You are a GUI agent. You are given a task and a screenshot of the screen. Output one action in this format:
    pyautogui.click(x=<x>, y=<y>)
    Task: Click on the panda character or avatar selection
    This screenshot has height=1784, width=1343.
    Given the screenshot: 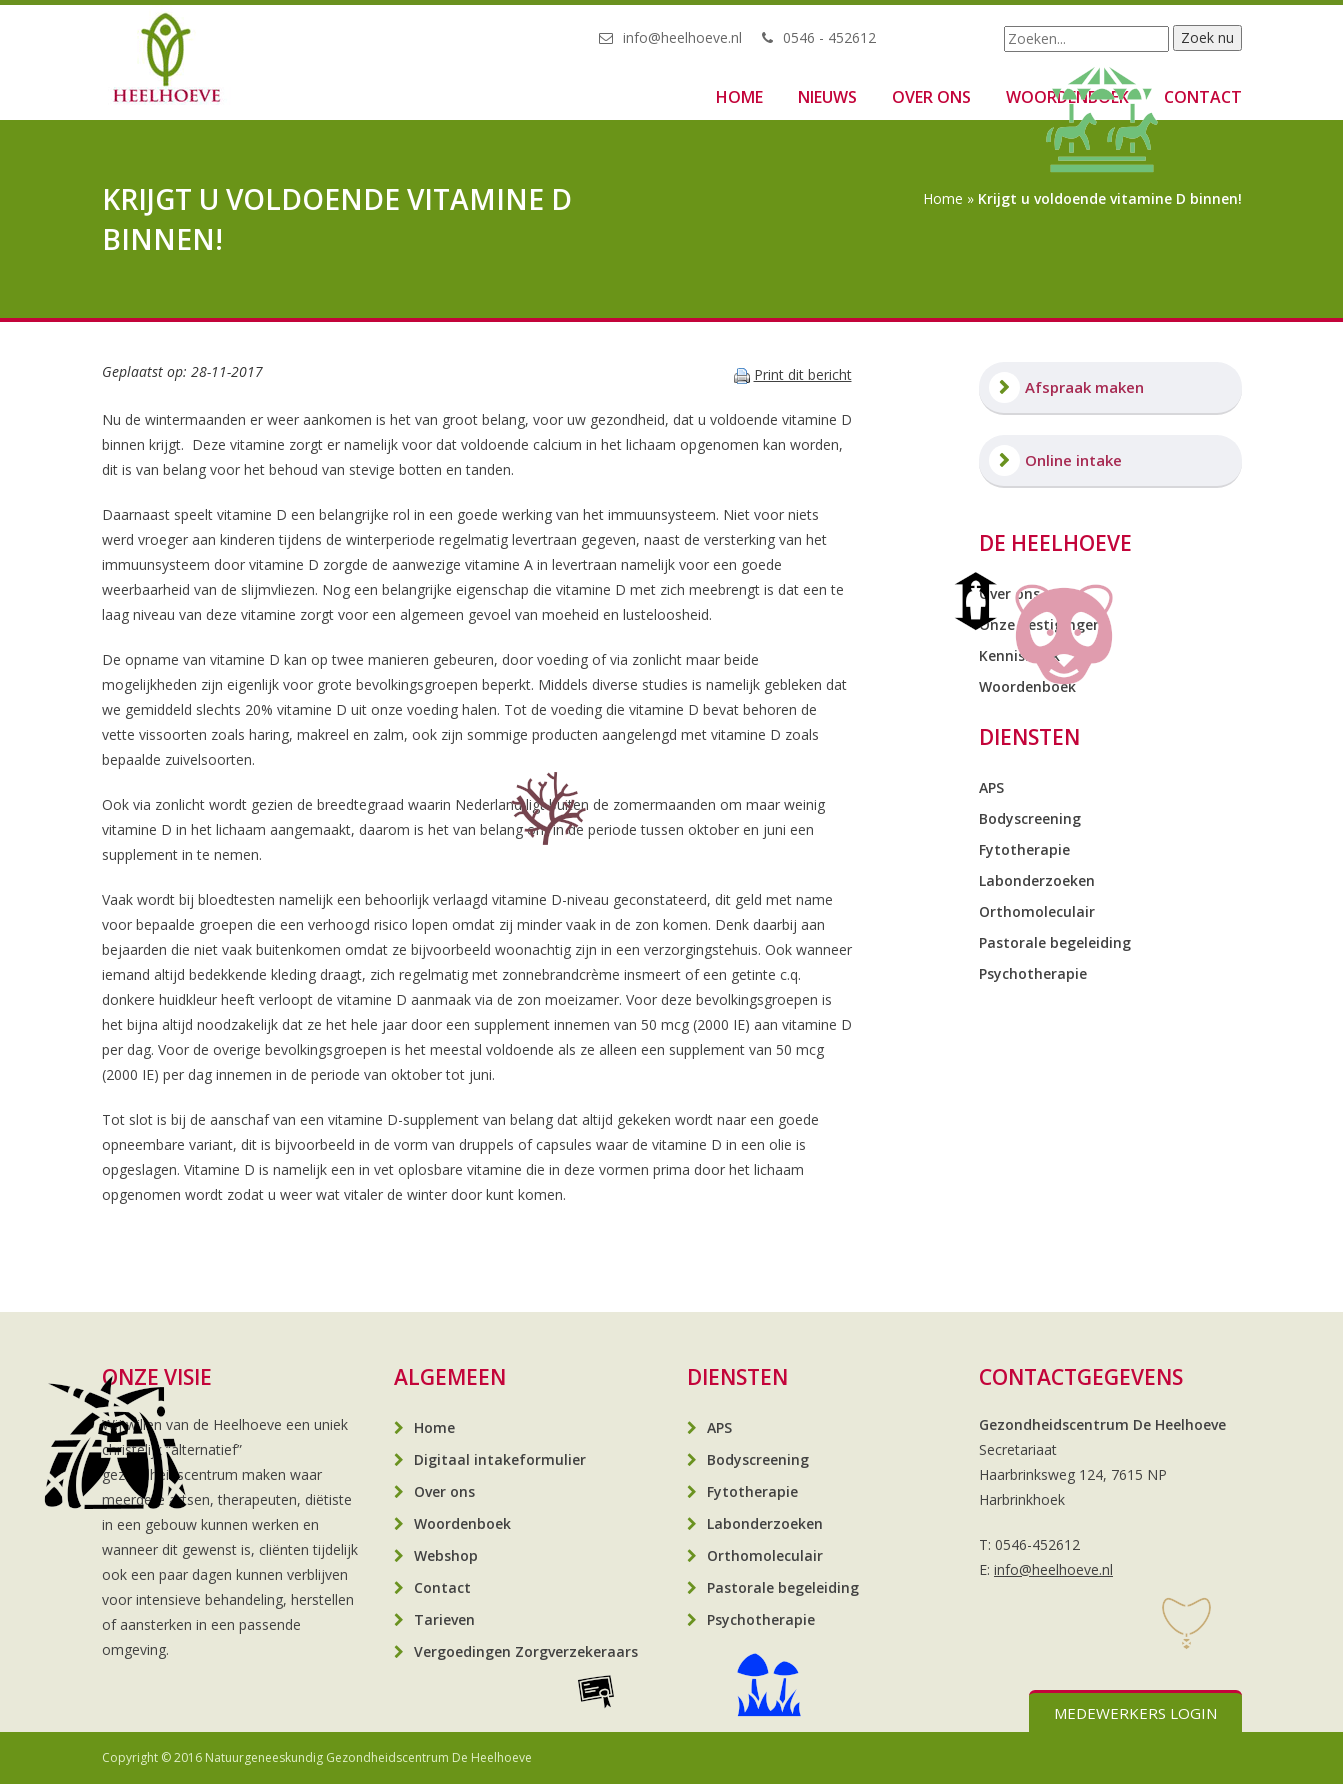 What is the action you would take?
    pyautogui.click(x=1064, y=636)
    